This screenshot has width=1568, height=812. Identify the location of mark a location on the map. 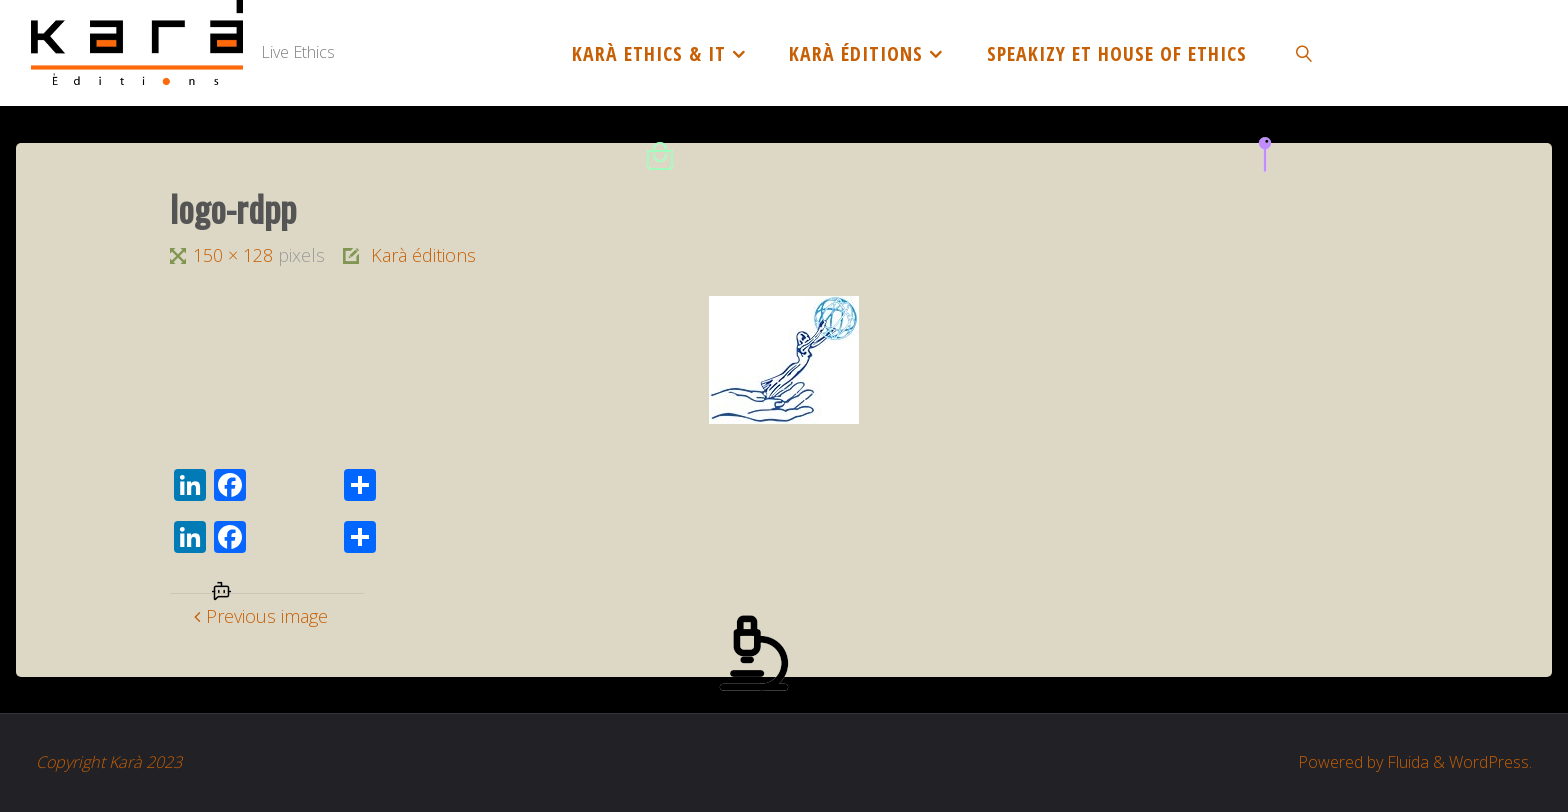
(1265, 155).